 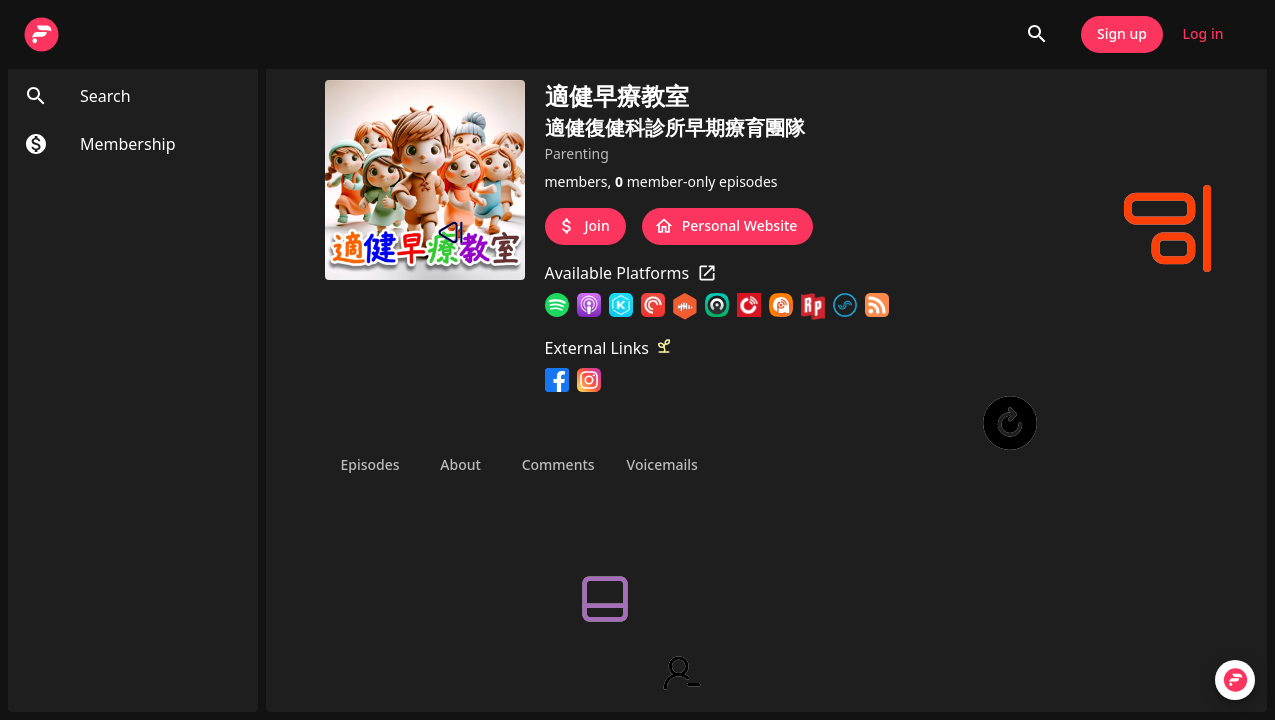 What do you see at coordinates (682, 673) in the screenshot?
I see `remove a user or contact` at bounding box center [682, 673].